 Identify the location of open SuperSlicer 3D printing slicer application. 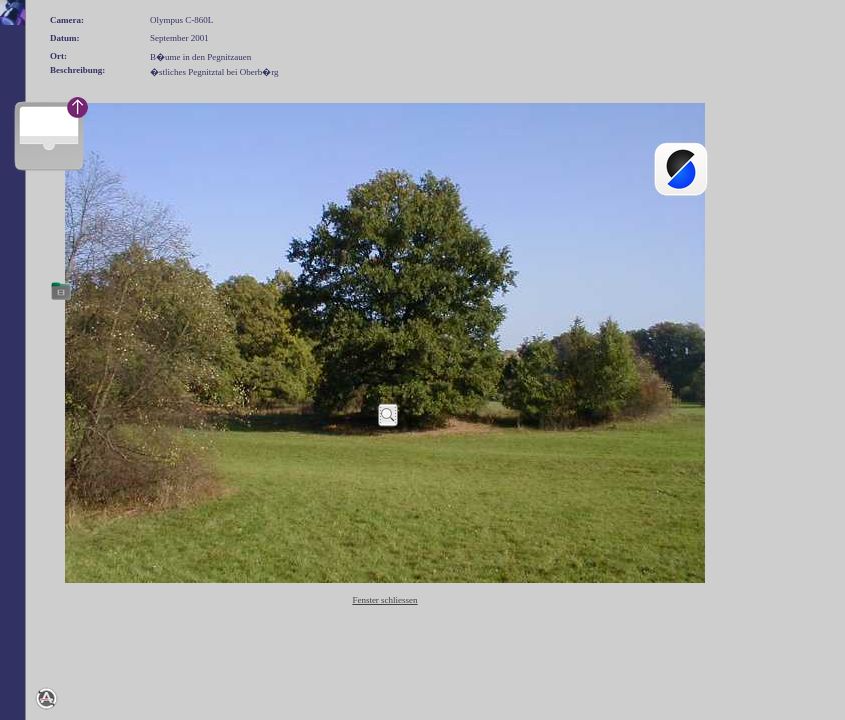
(681, 169).